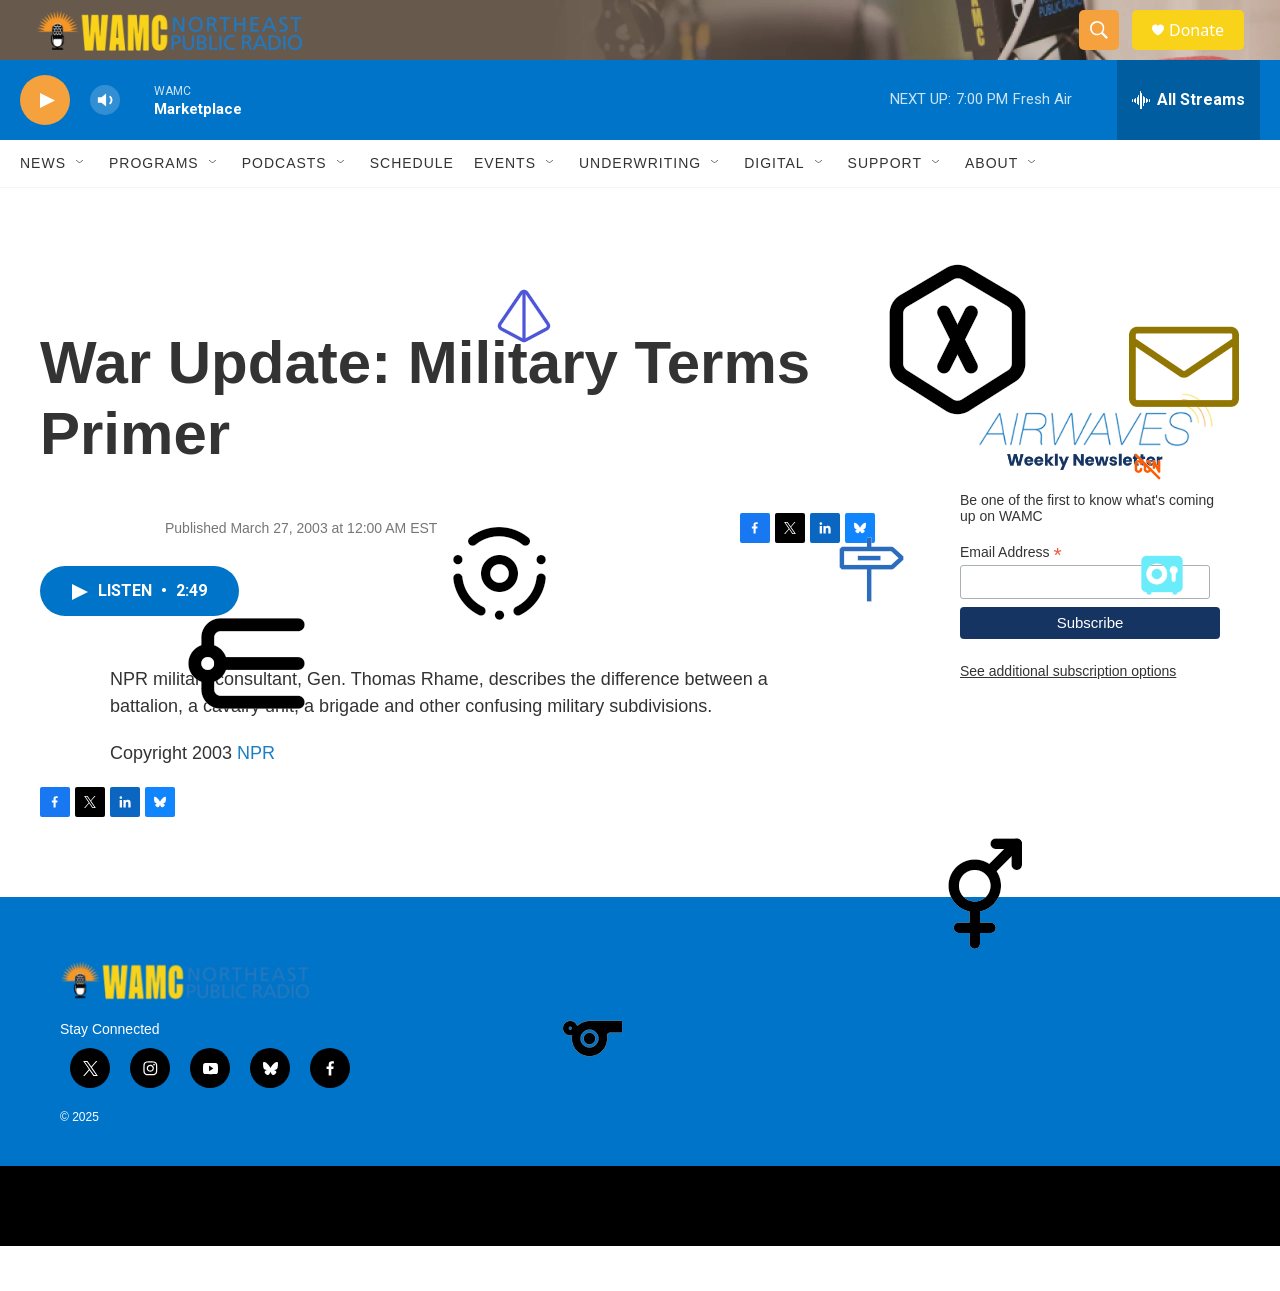 The image size is (1280, 1291). Describe the element at coordinates (246, 663) in the screenshot. I see `adjust text alignment settings` at that location.